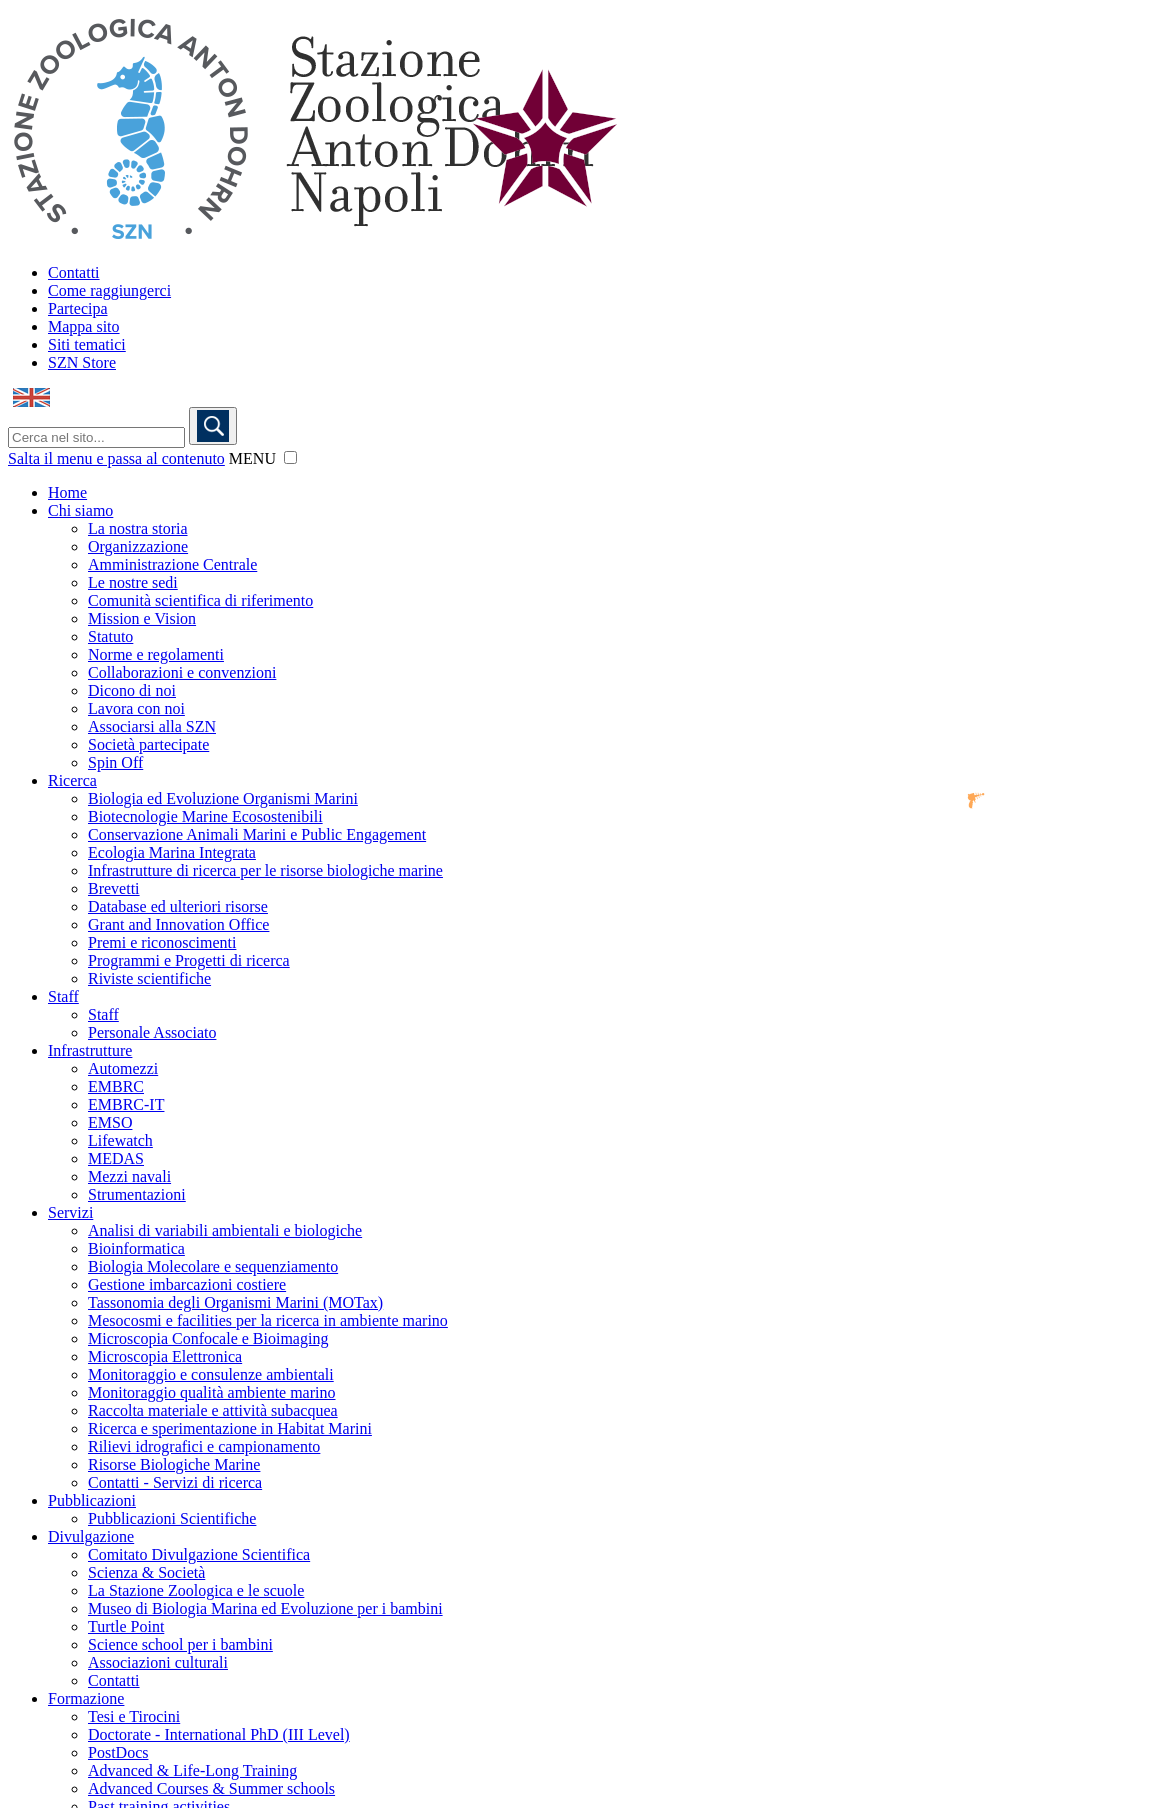 The height and width of the screenshot is (1808, 1175). What do you see at coordinates (545, 138) in the screenshot?
I see `staryu pokémon icon from a game interface` at bounding box center [545, 138].